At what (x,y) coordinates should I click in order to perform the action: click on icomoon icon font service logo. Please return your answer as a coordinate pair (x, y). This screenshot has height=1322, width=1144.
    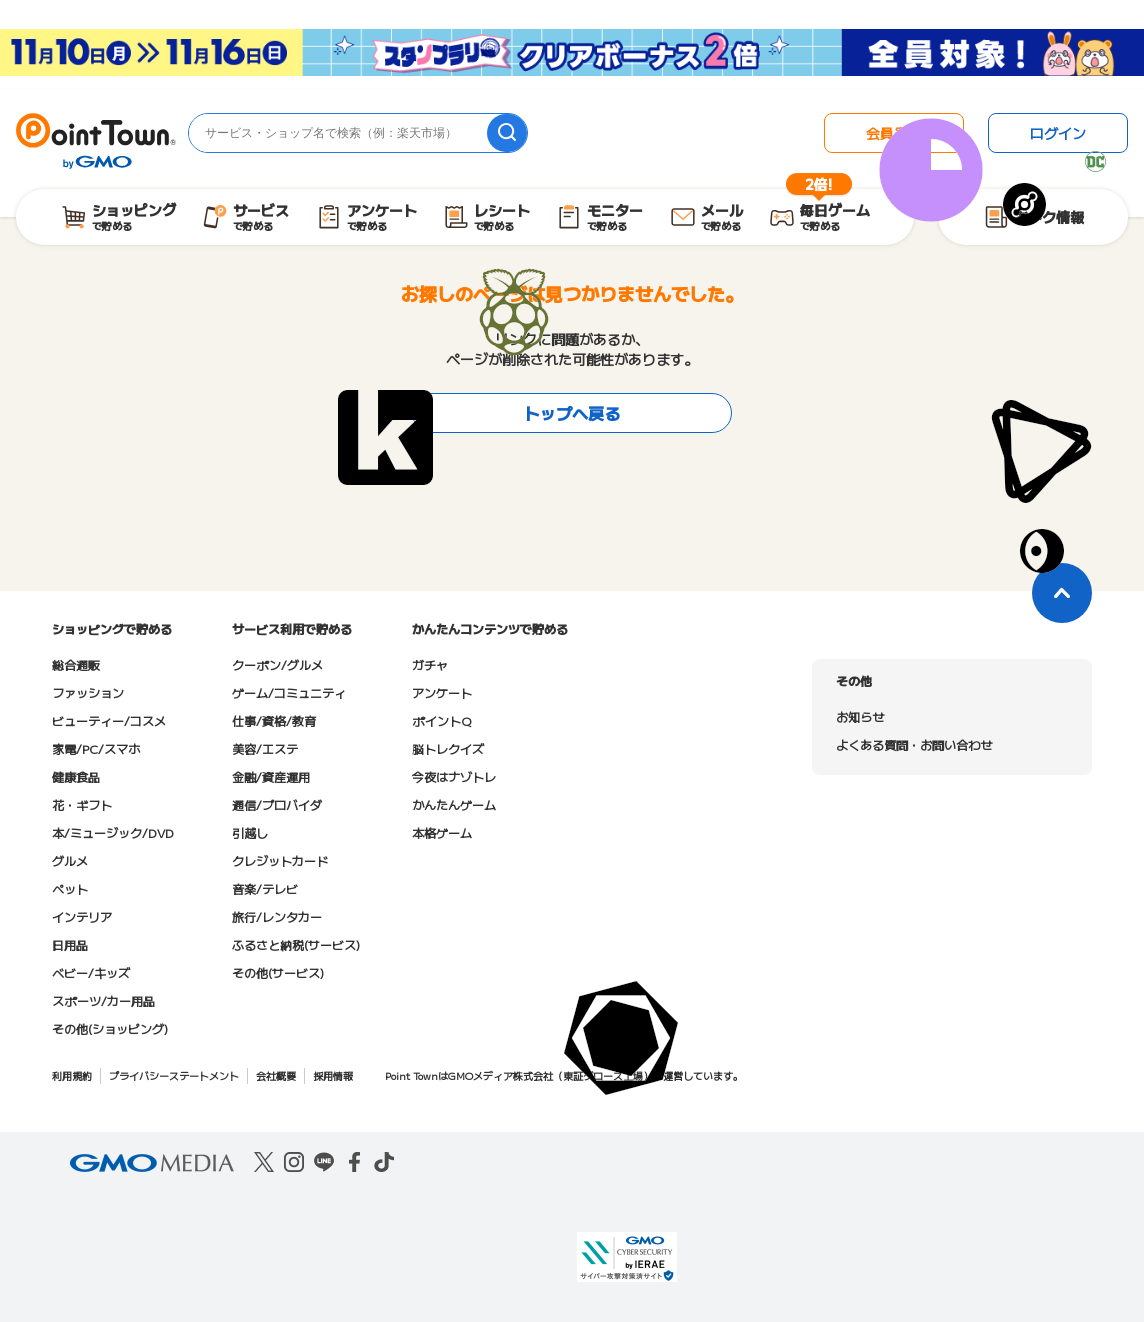
    Looking at the image, I should click on (1042, 551).